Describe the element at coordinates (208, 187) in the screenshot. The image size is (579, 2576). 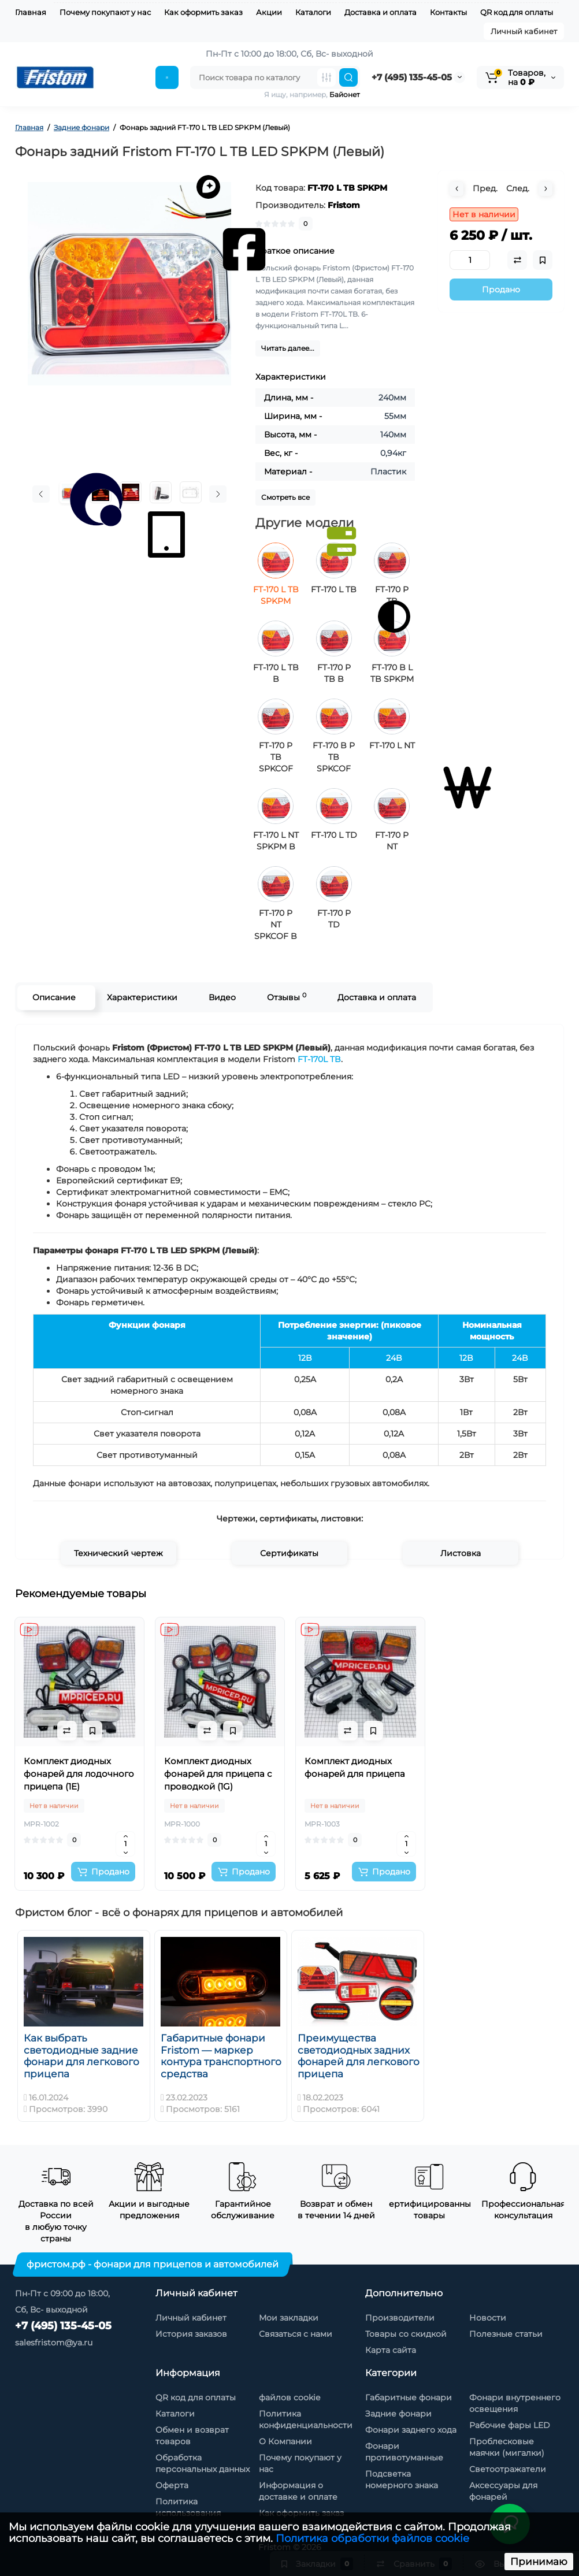
I see `mapbox branding or attribution` at that location.